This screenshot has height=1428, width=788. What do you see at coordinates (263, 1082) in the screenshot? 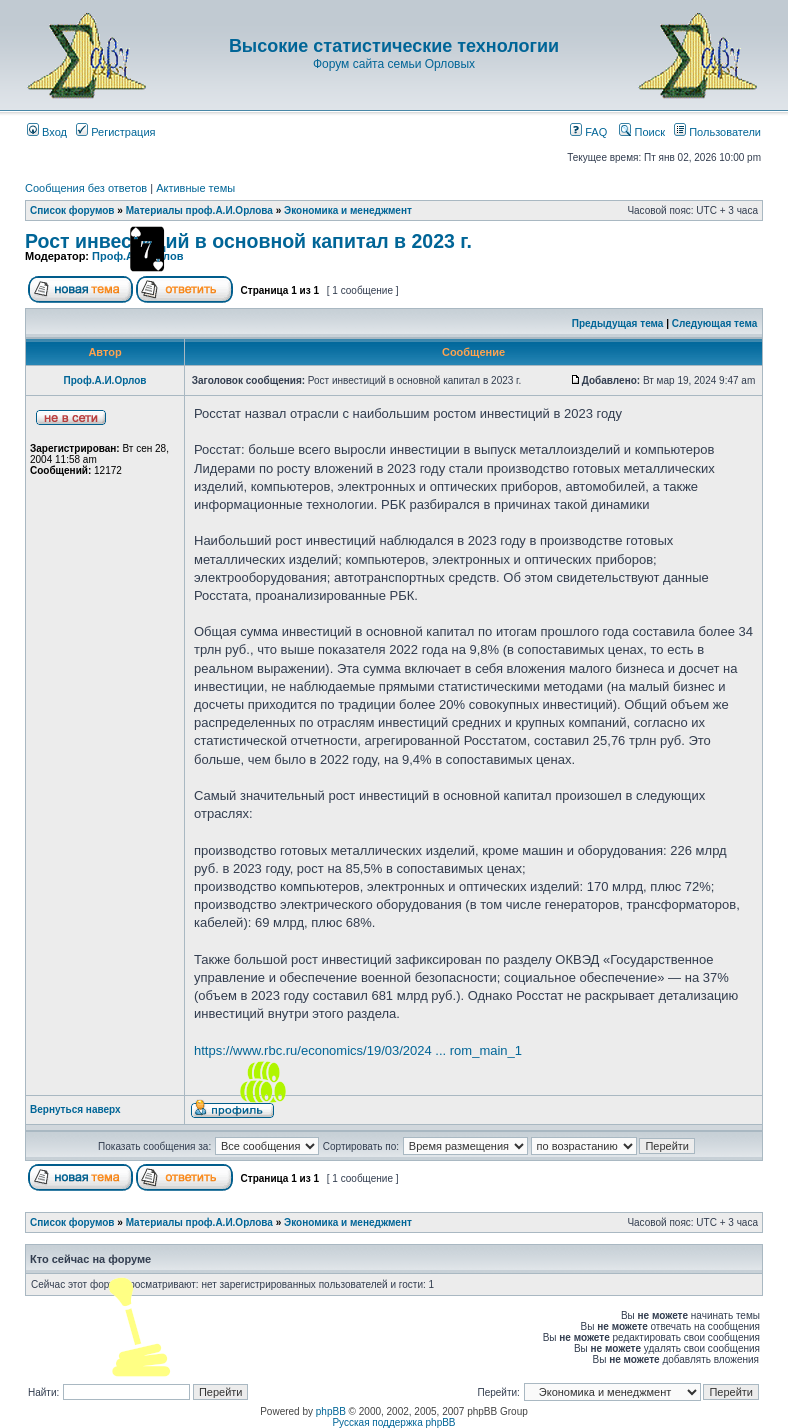
I see `access wine cellar or barrel storage inventory` at bounding box center [263, 1082].